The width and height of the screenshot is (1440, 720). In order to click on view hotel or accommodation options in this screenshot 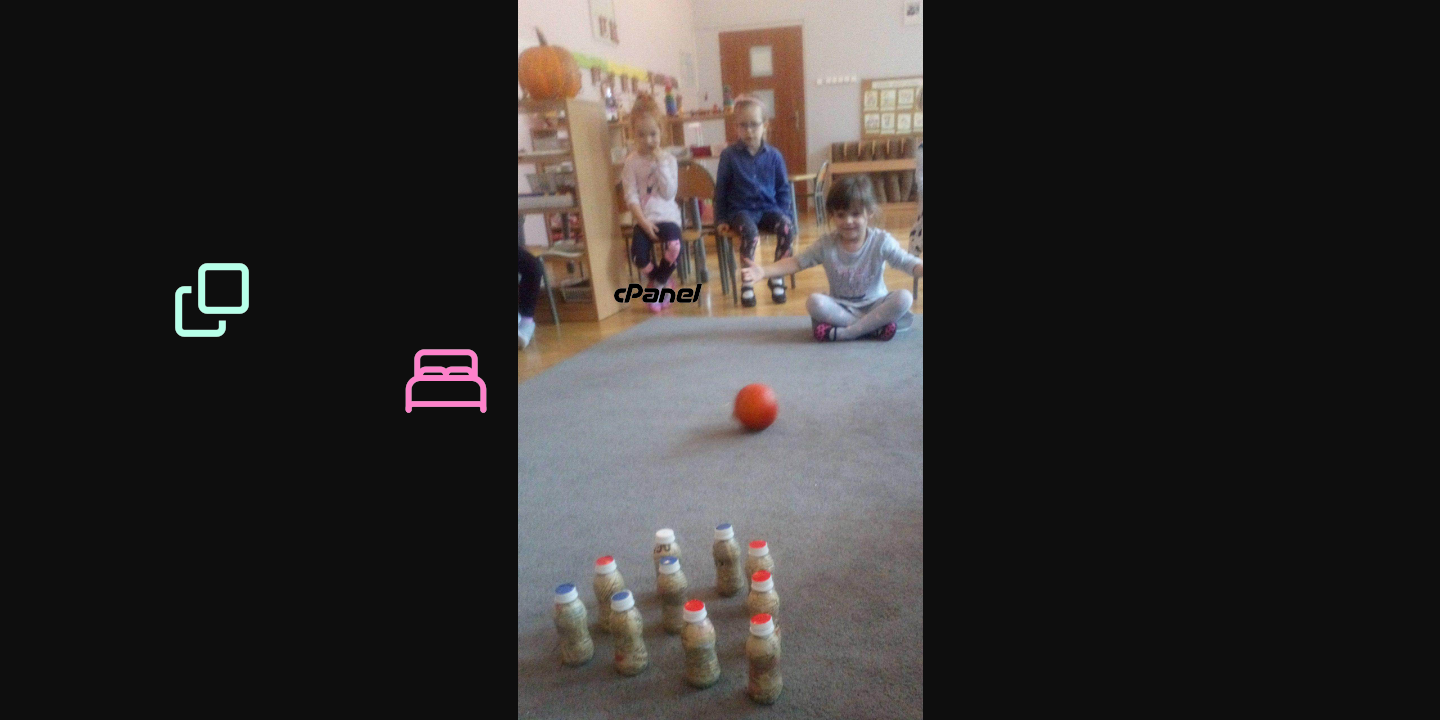, I will do `click(446, 381)`.